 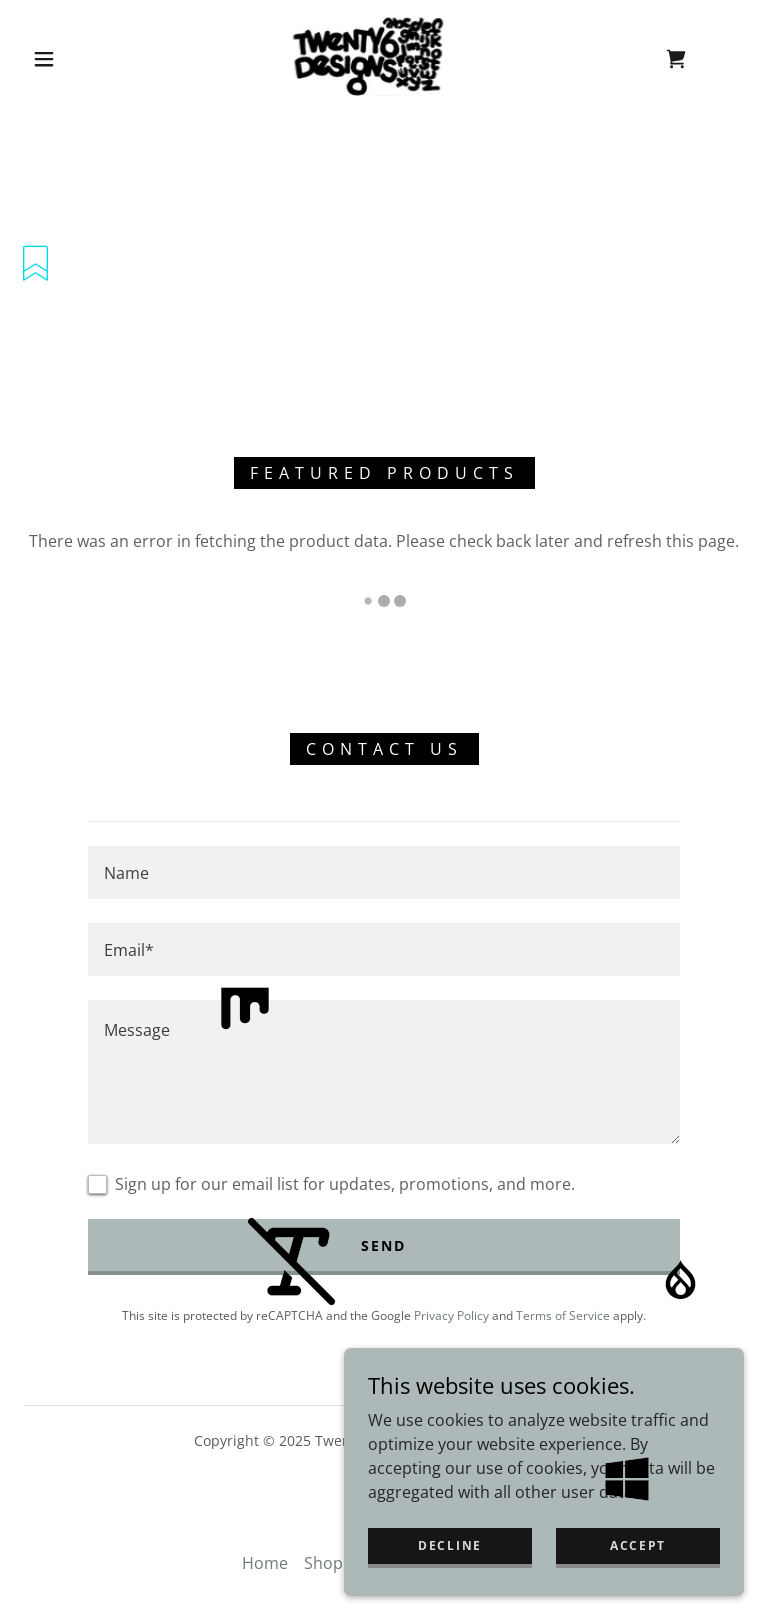 I want to click on drupal content management system logo, so click(x=680, y=1279).